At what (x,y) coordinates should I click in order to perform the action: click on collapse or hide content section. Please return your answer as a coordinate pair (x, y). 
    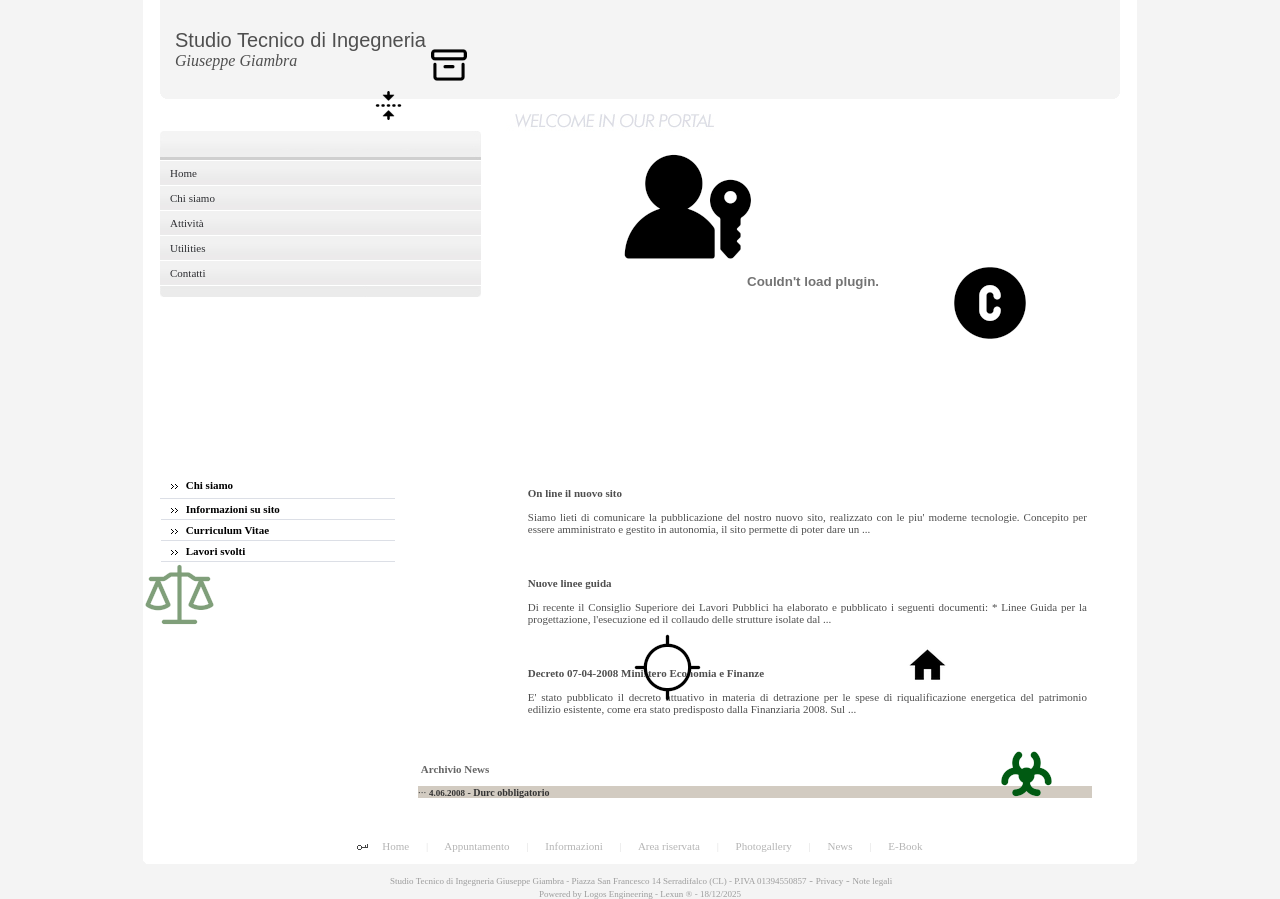
    Looking at the image, I should click on (388, 105).